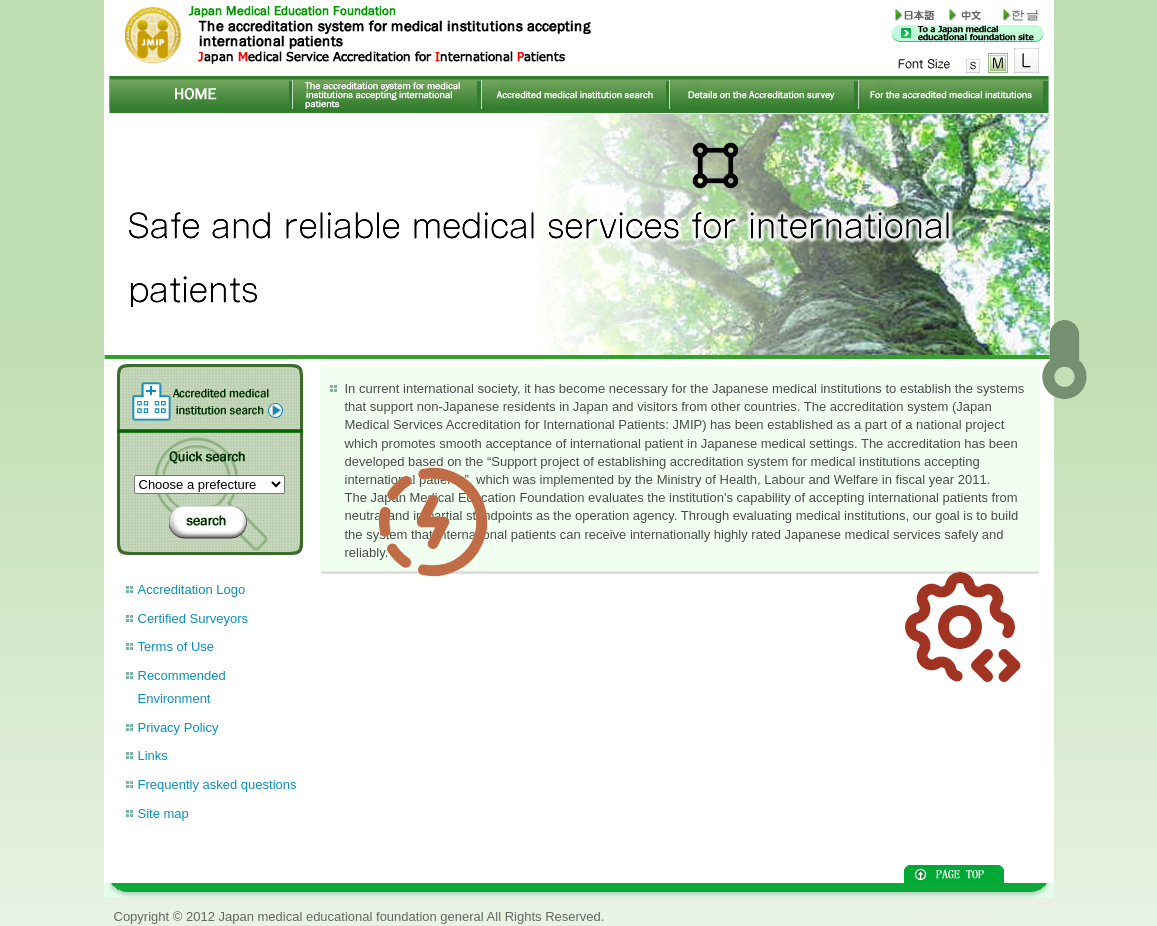 The width and height of the screenshot is (1157, 926). Describe the element at coordinates (1064, 359) in the screenshot. I see `indicates very low or minimum temperature` at that location.